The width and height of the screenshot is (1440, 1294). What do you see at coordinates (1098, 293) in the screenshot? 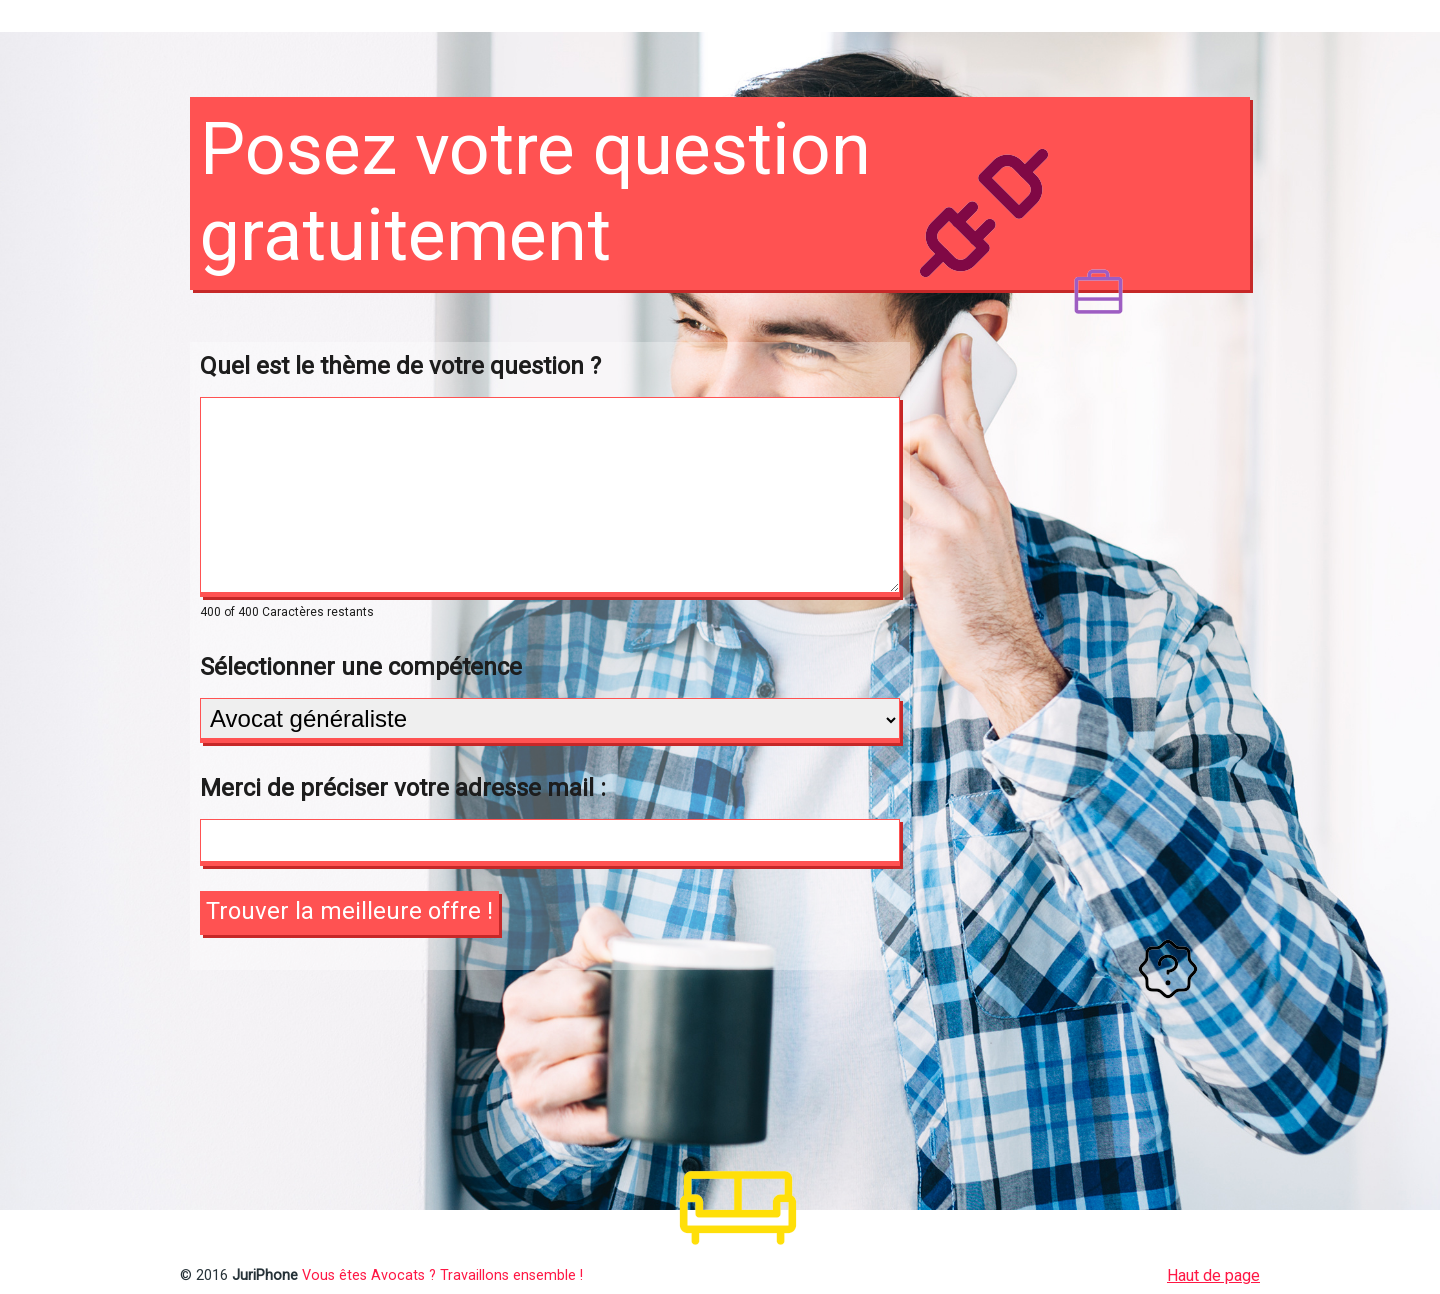
I see `access travel or trip settings` at bounding box center [1098, 293].